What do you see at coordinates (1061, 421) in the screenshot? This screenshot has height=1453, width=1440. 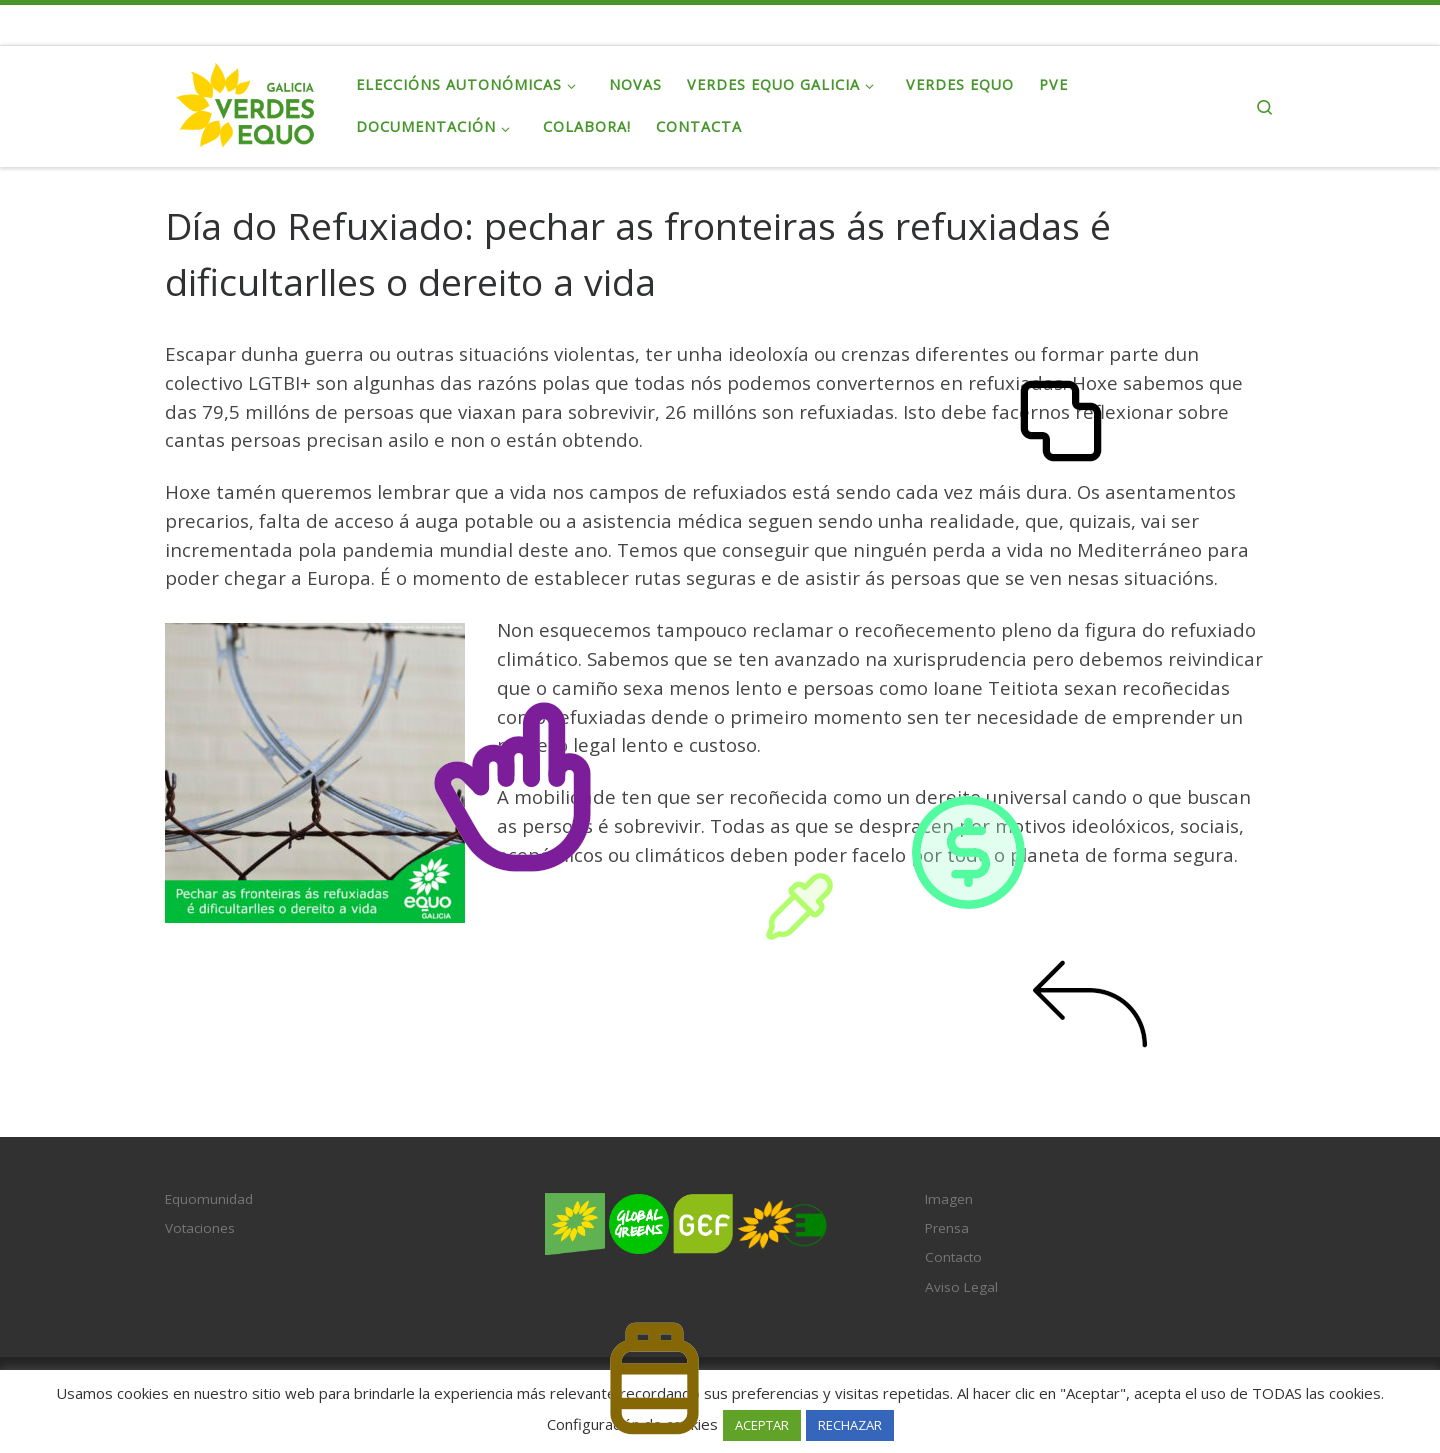 I see `merge or combine selected items` at bounding box center [1061, 421].